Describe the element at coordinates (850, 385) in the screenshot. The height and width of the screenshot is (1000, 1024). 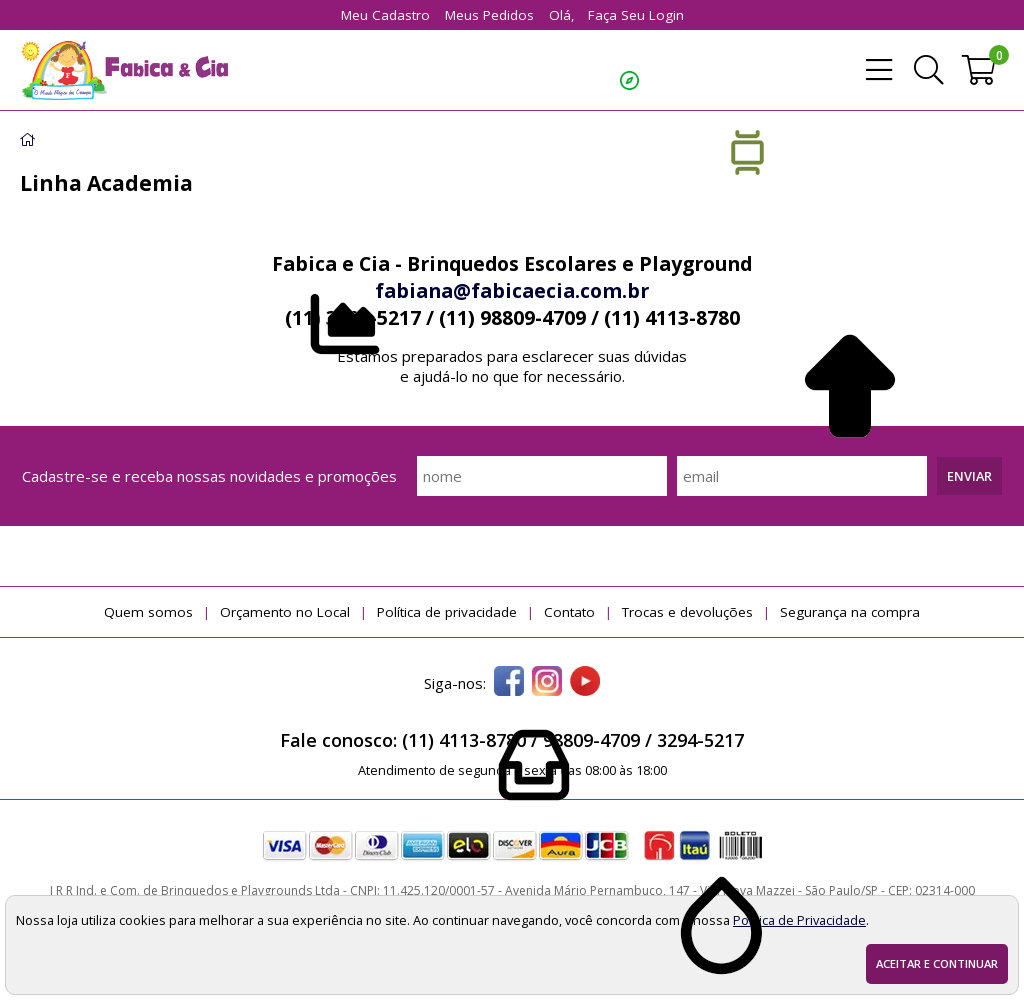
I see `upvote or like content` at that location.